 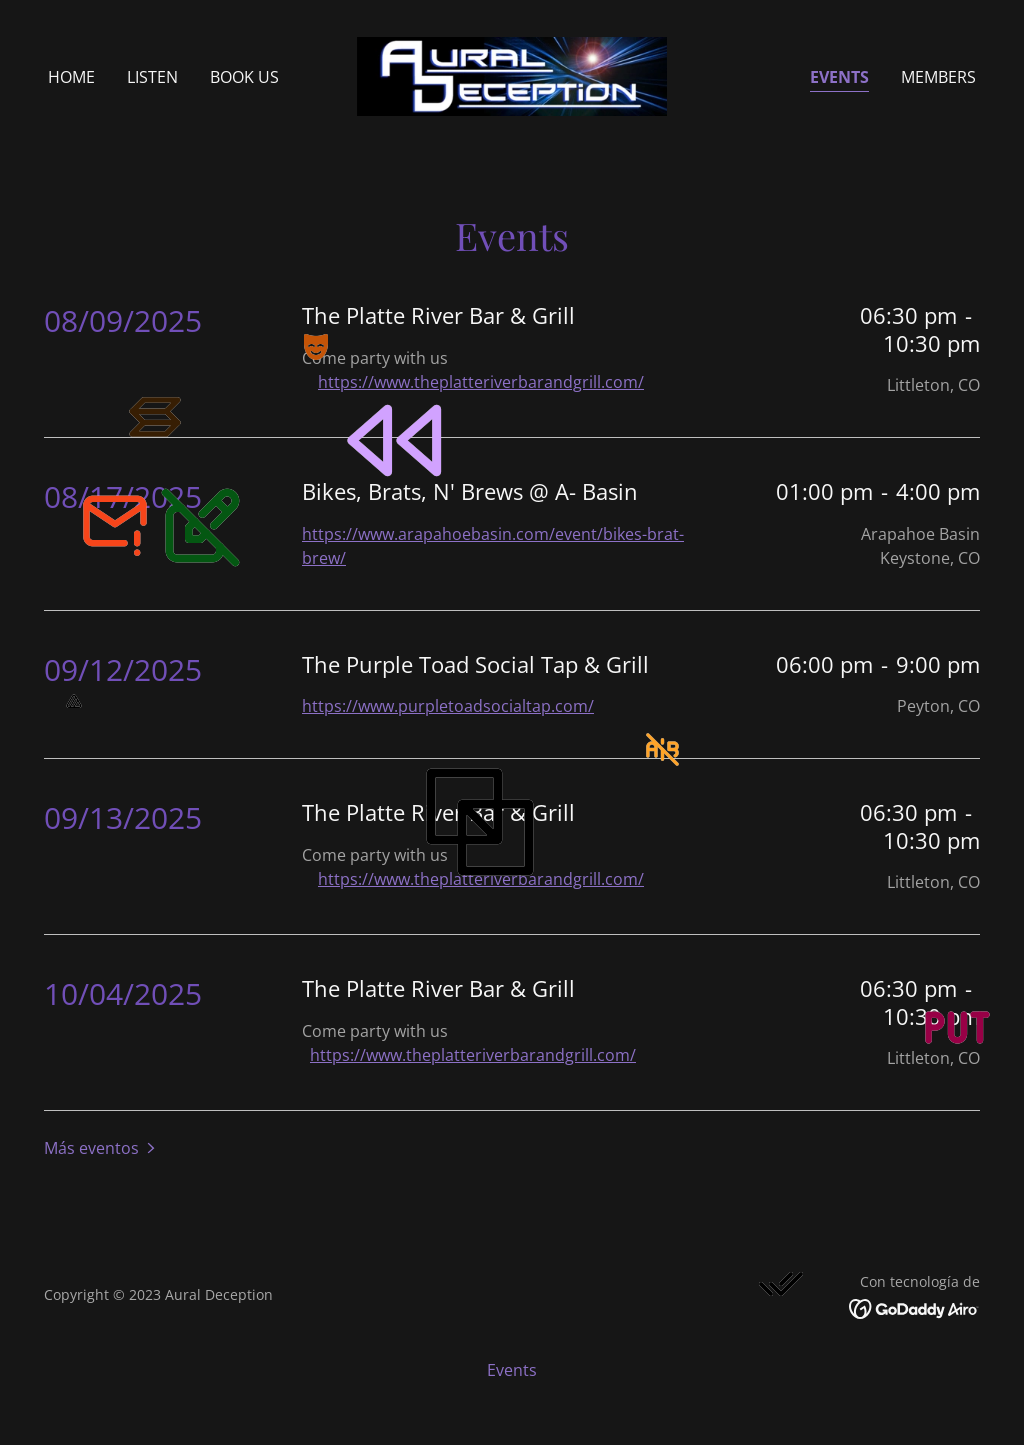 I want to click on switch to theater or entertainment mode, so click(x=316, y=346).